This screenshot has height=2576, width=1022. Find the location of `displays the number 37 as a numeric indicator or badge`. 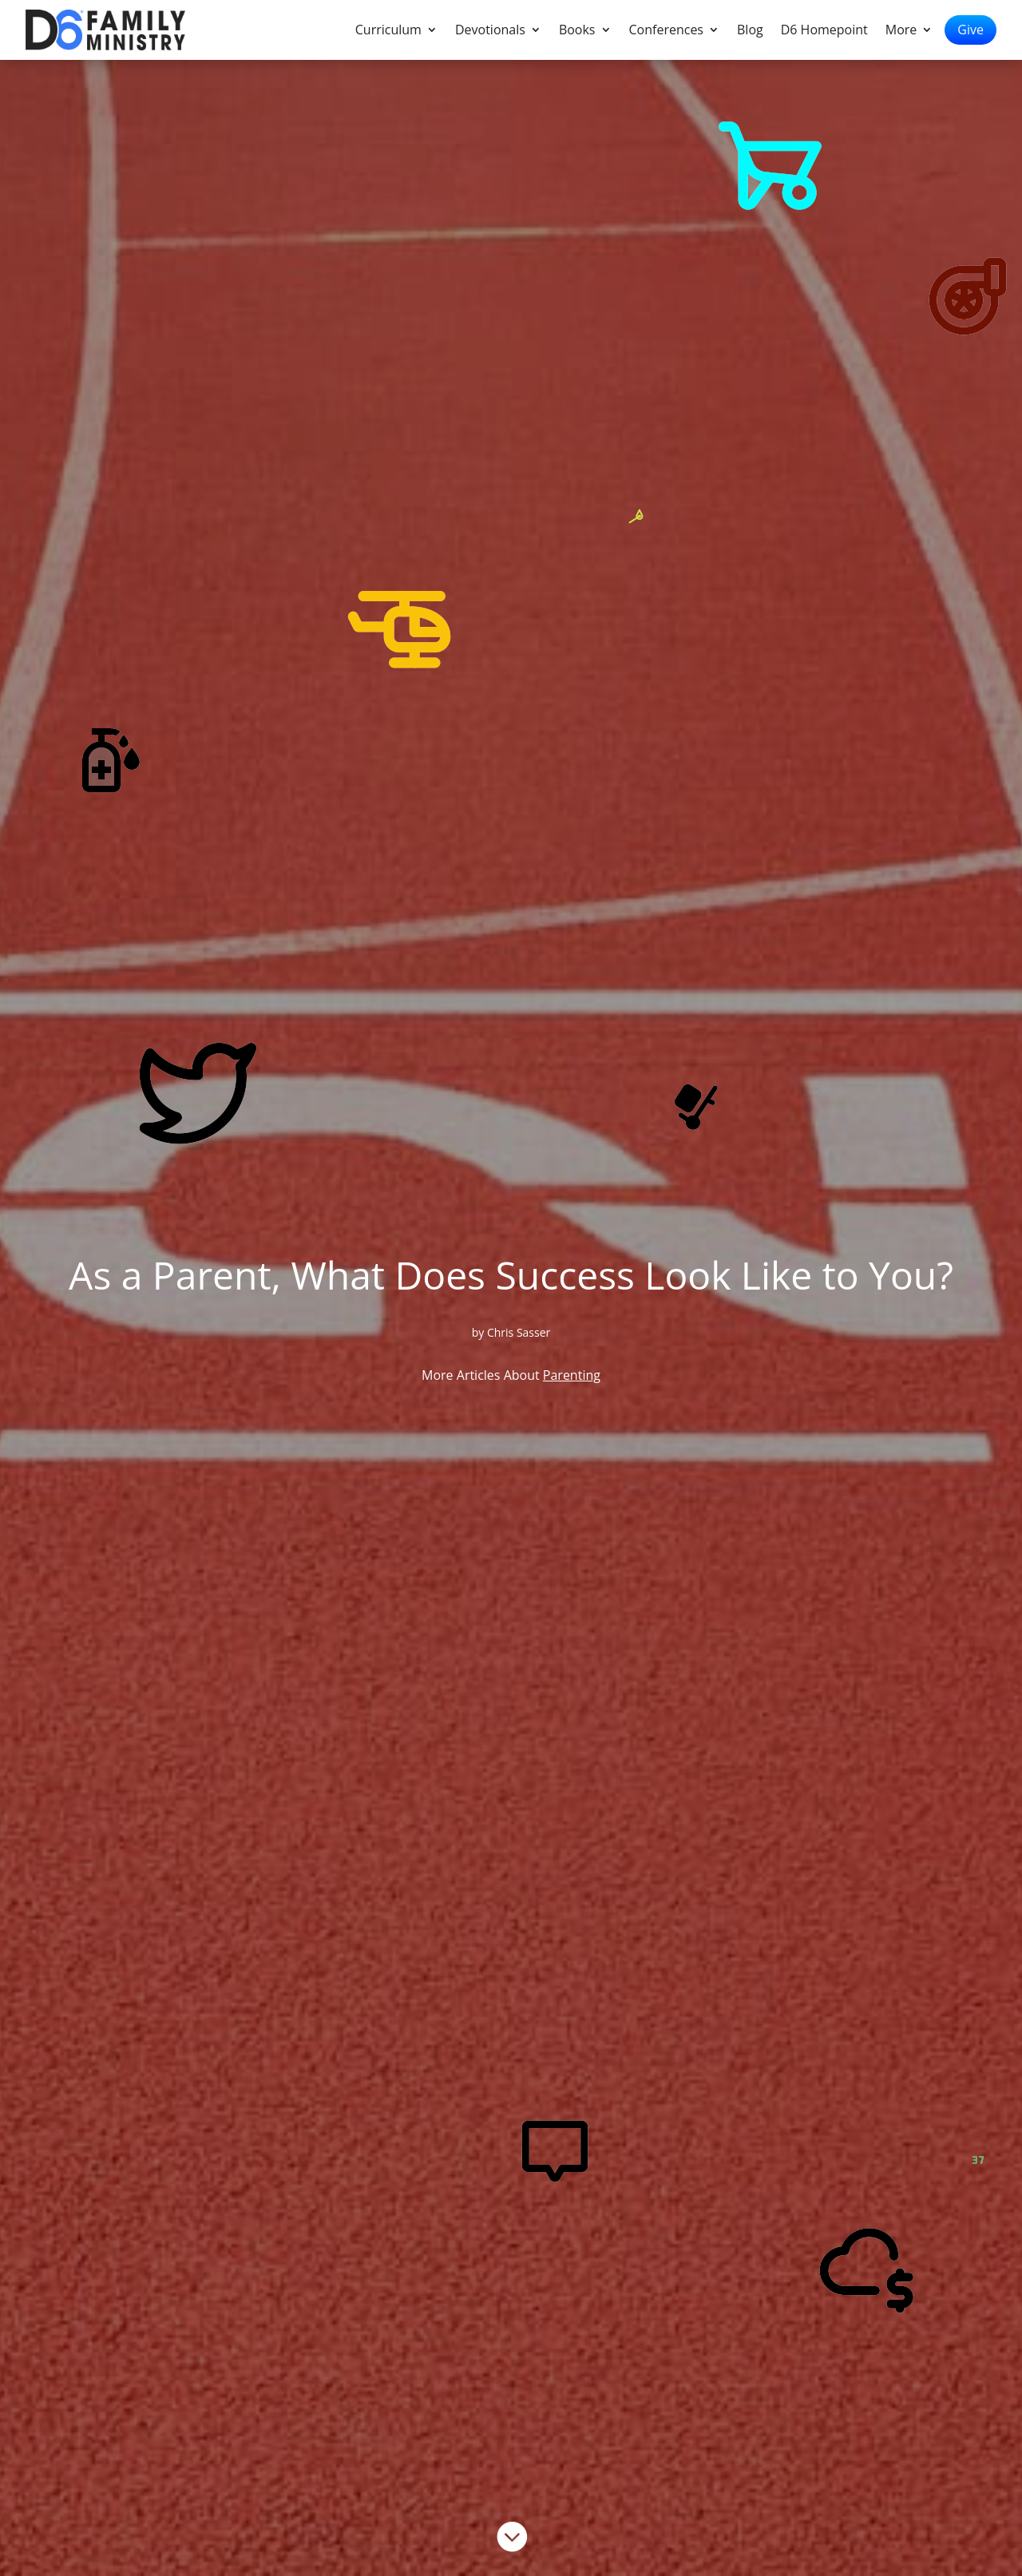

displays the number 37 as a numeric indicator or badge is located at coordinates (978, 2160).